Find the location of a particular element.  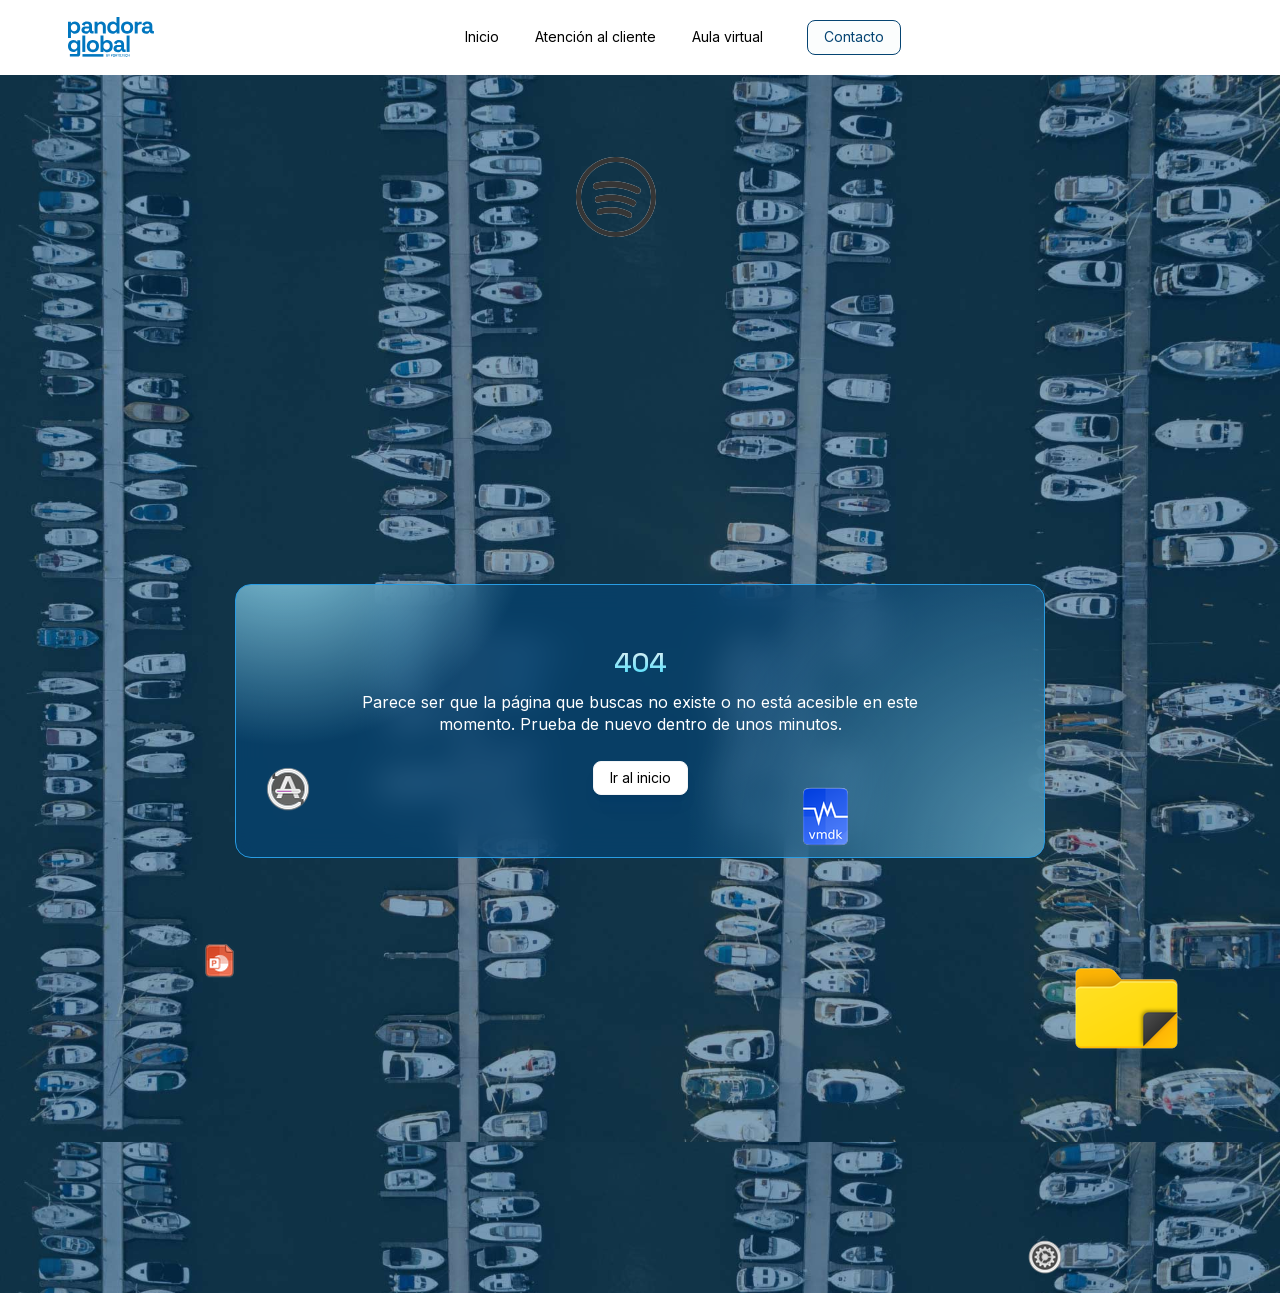

open sticky notes folder is located at coordinates (1126, 1011).